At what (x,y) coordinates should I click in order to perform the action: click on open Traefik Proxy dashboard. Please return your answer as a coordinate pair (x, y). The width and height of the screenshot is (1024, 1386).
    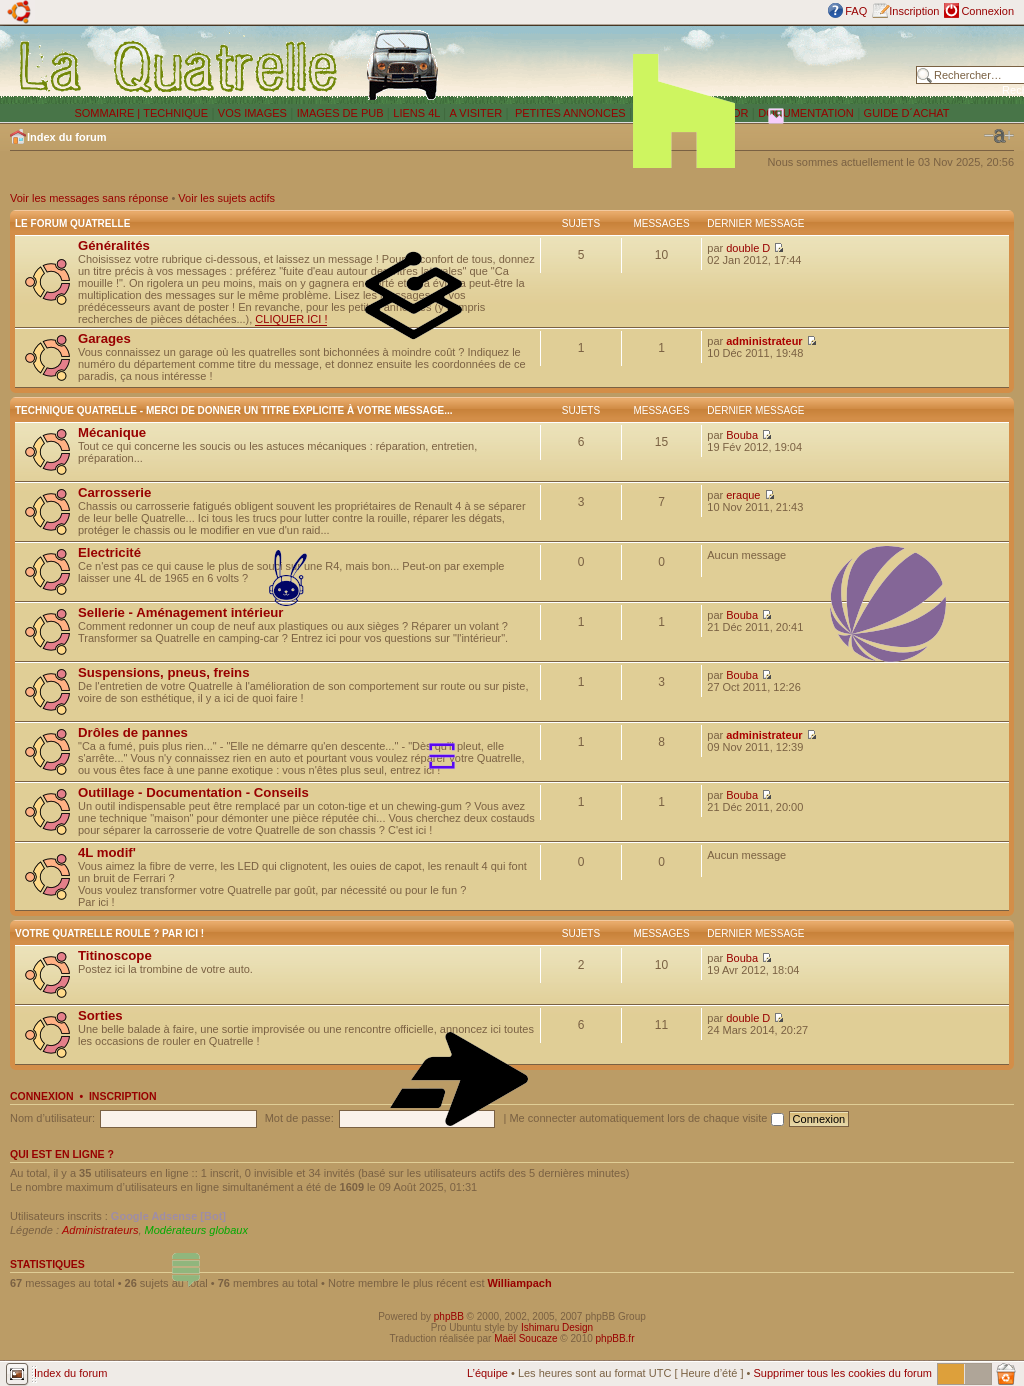
    Looking at the image, I should click on (413, 295).